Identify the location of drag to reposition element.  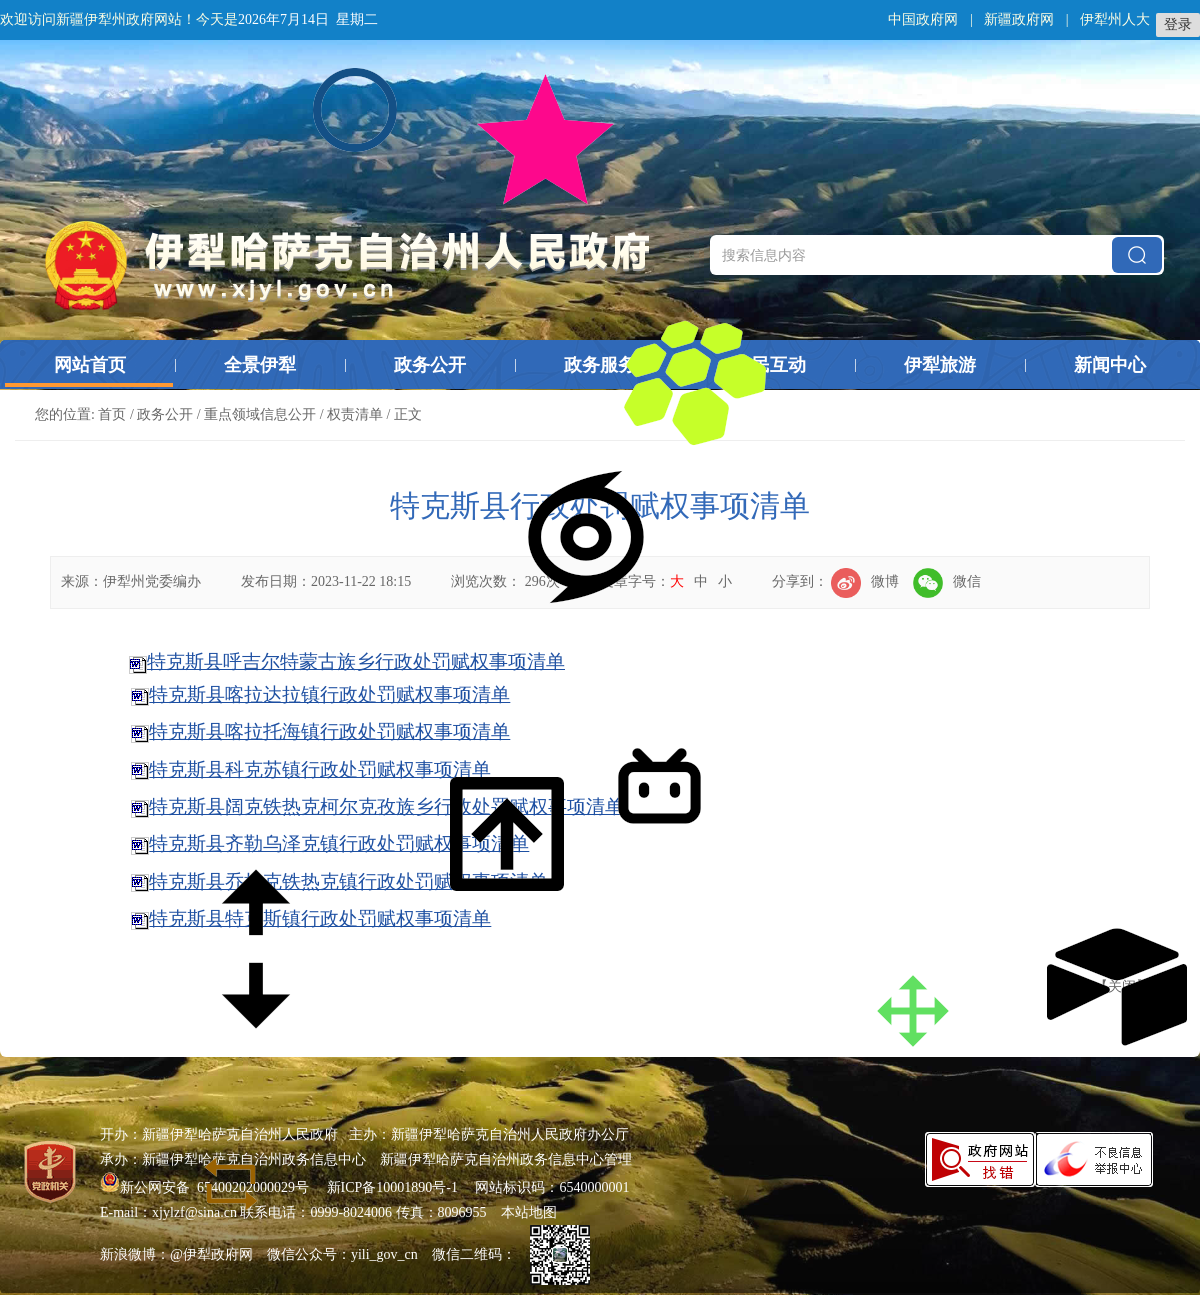
(913, 1011).